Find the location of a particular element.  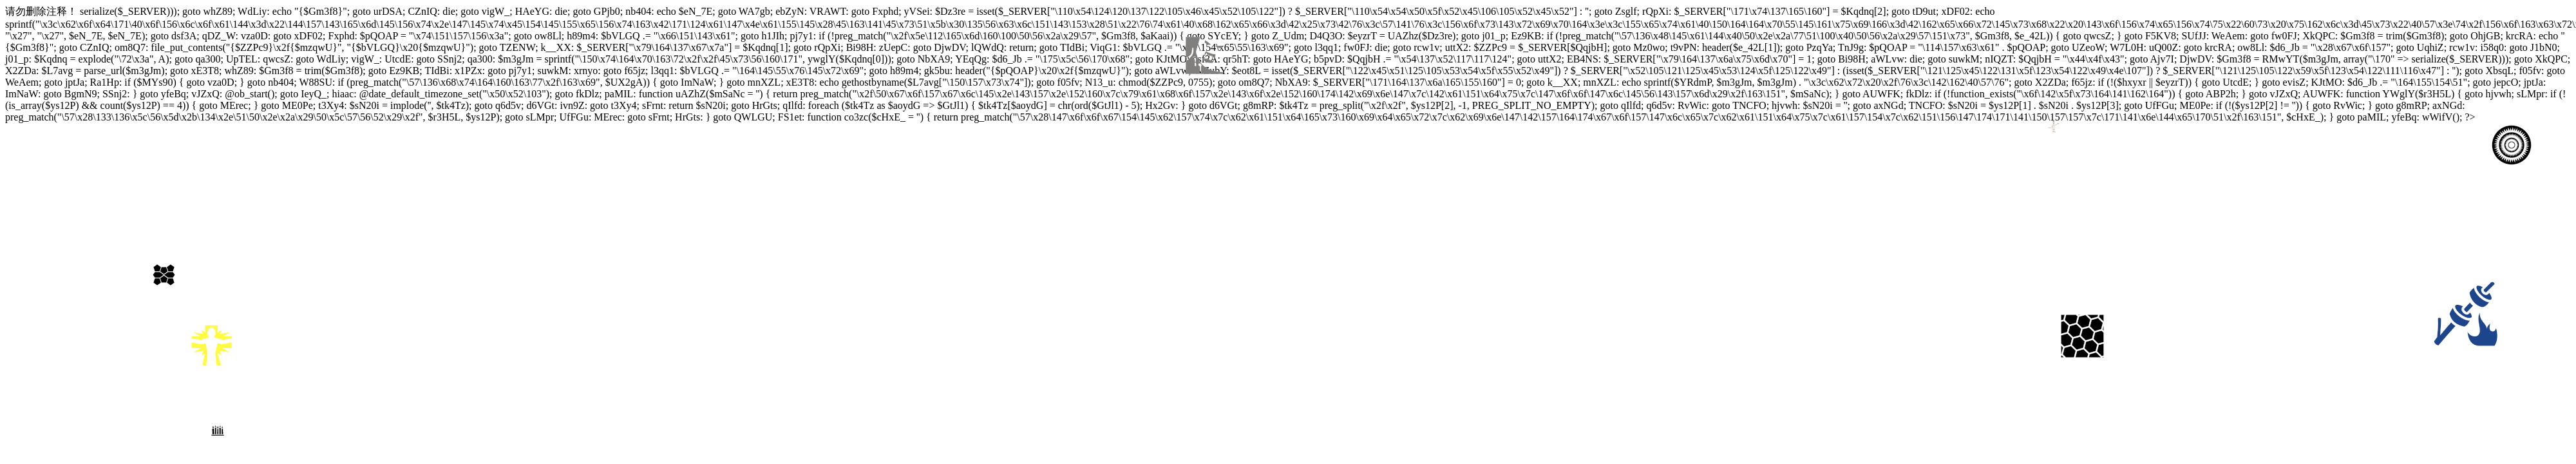

access candle or lighting settings is located at coordinates (218, 429).